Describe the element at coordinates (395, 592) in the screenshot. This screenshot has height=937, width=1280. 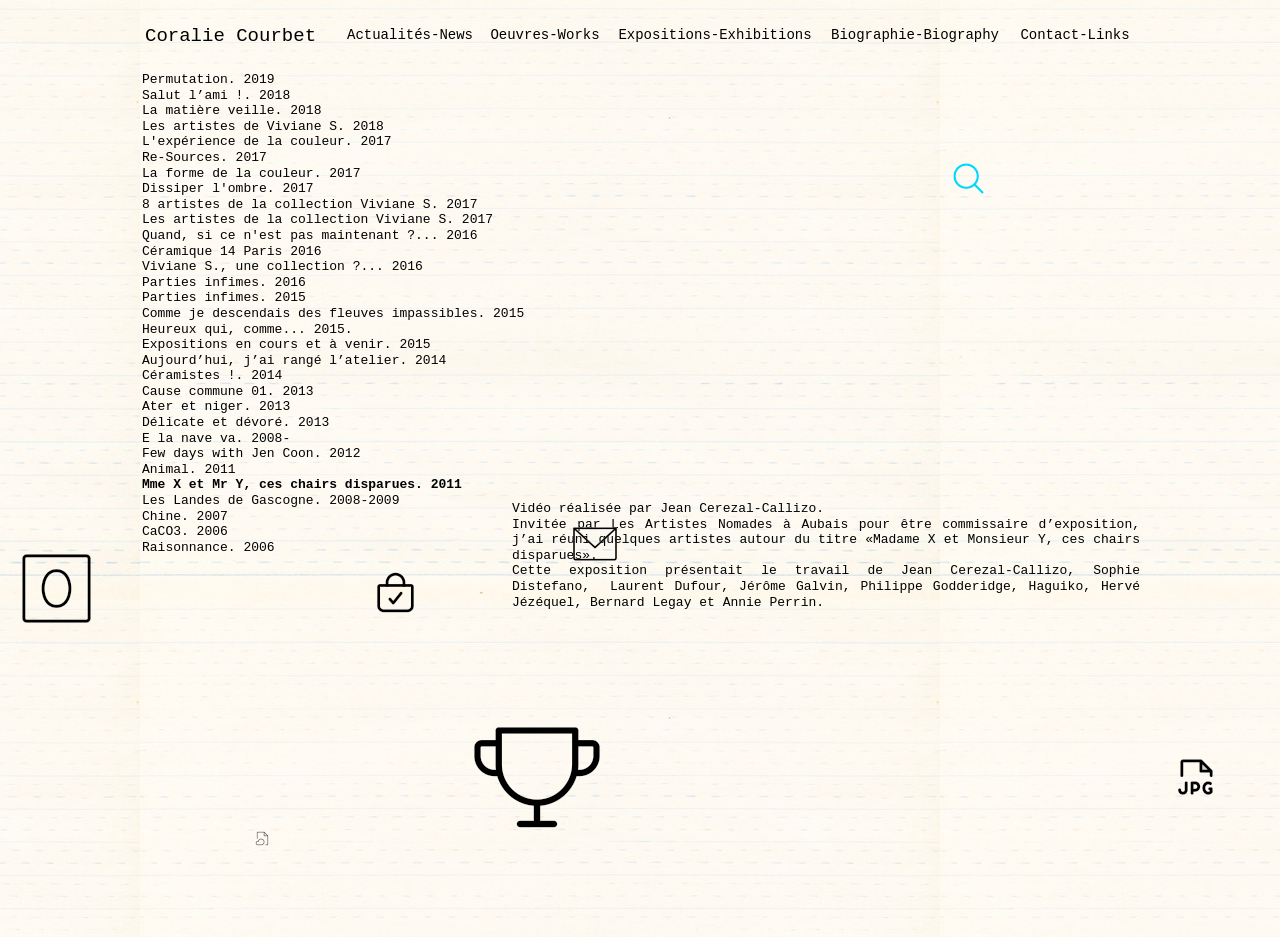
I see `order confirmed or purchase complete` at that location.